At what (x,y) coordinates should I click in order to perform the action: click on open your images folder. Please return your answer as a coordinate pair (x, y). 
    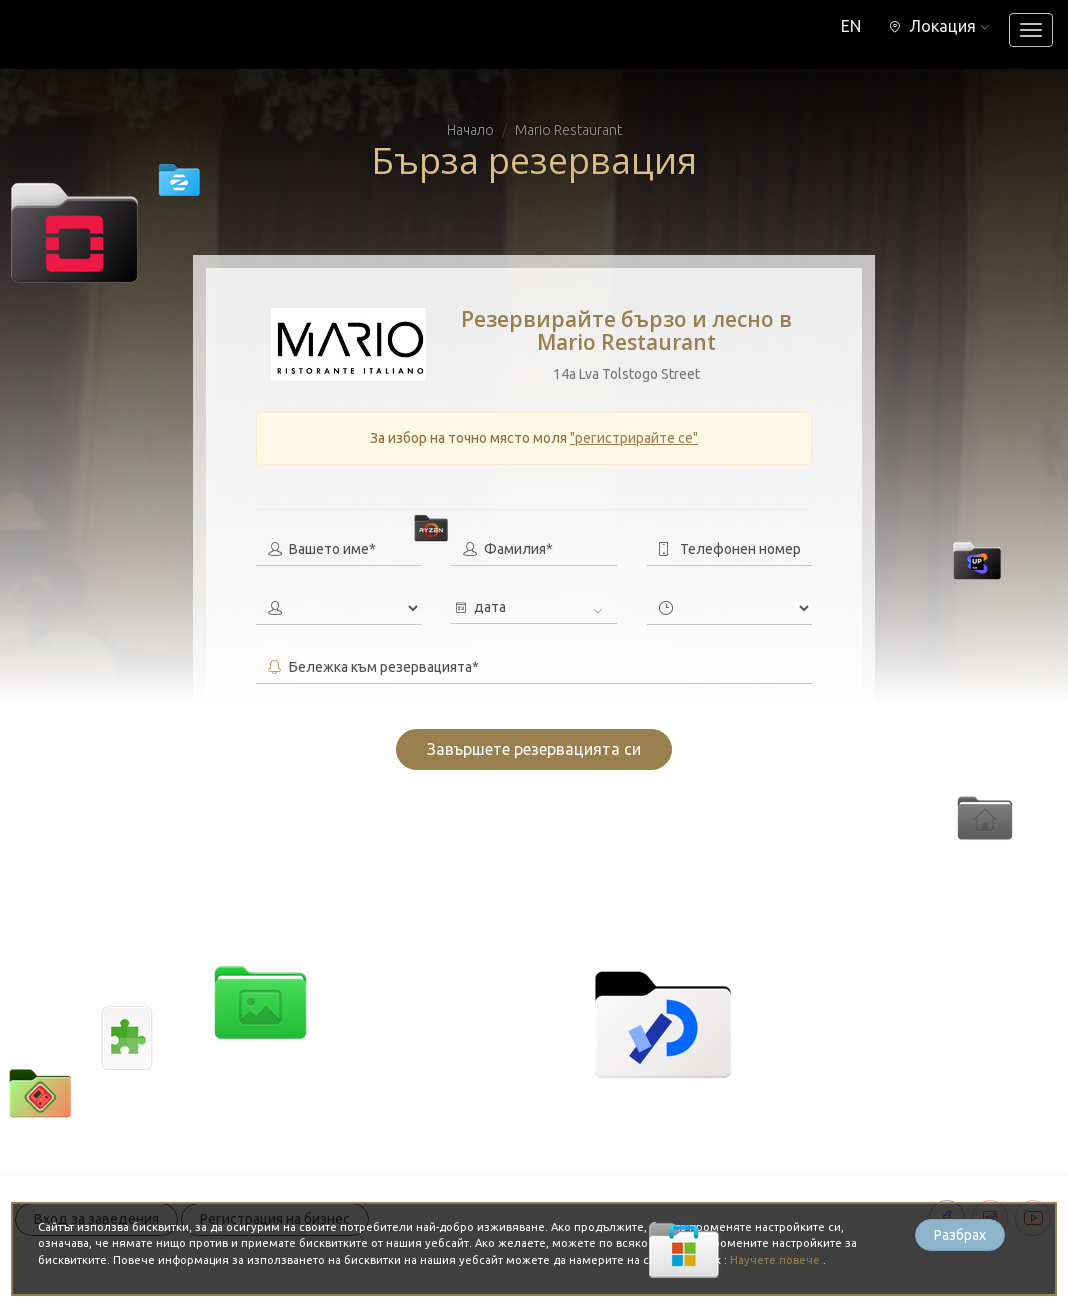
    Looking at the image, I should click on (260, 1002).